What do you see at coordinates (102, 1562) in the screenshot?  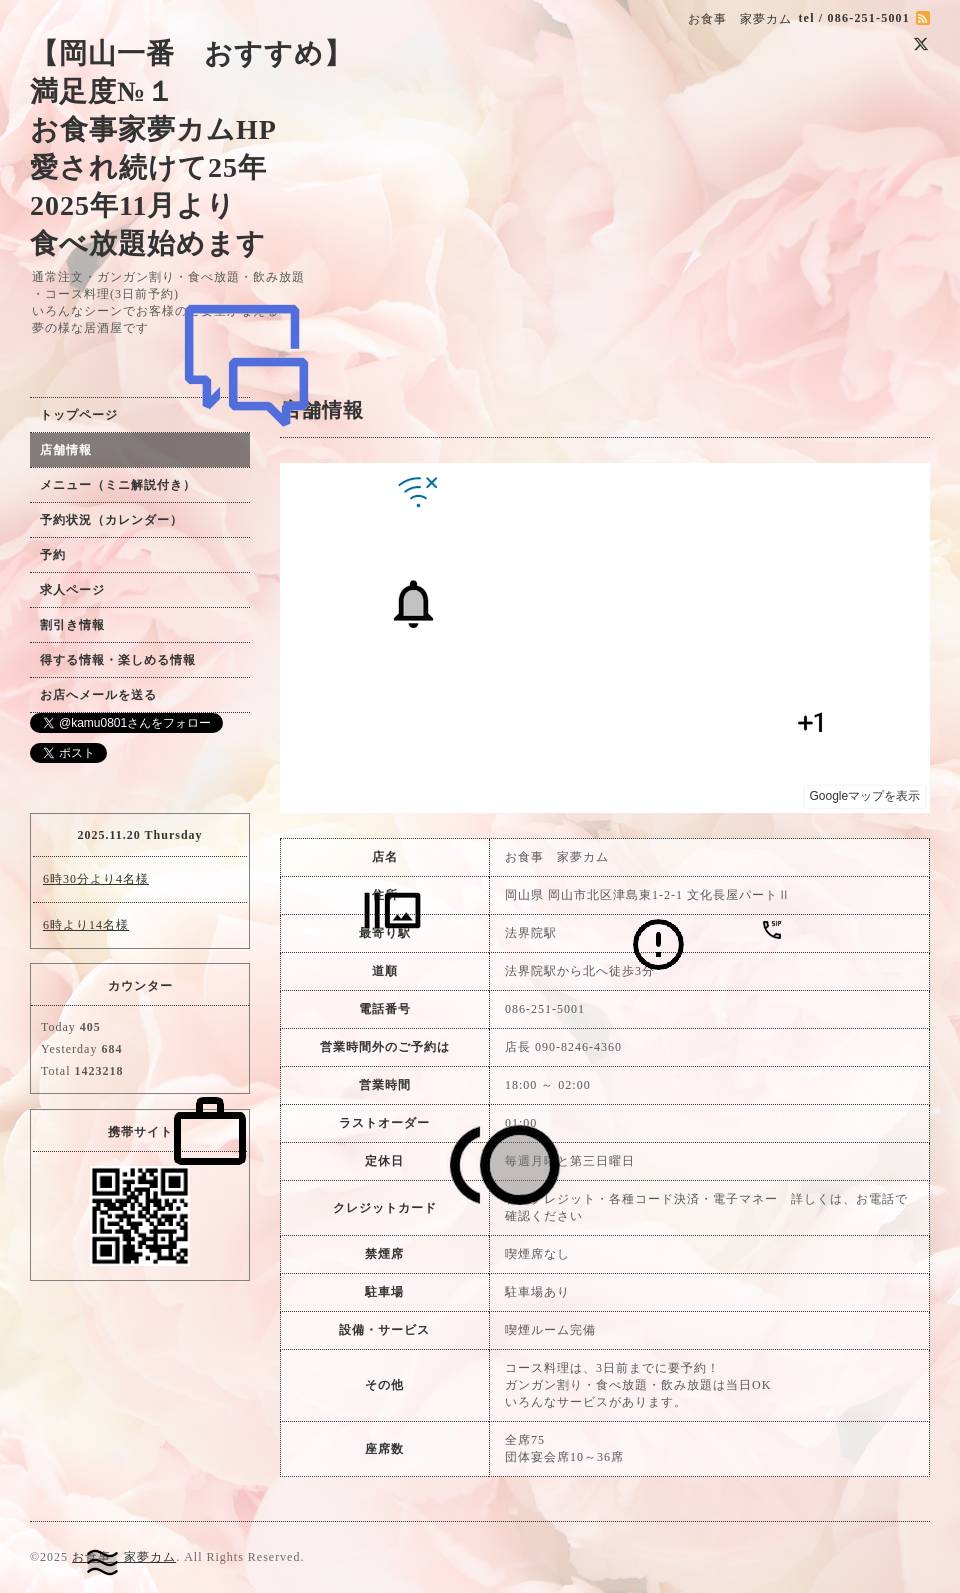 I see `indicates water or aquatic features` at bounding box center [102, 1562].